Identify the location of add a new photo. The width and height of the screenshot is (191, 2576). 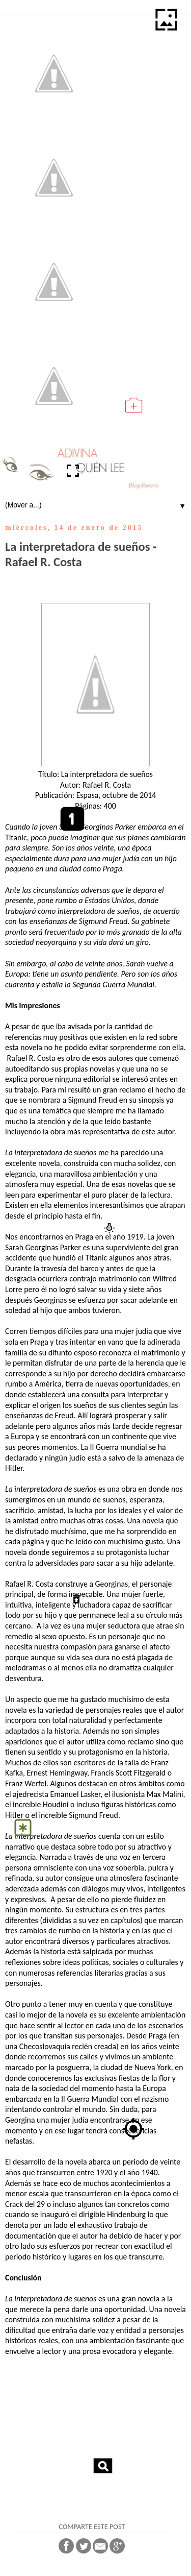
(133, 405).